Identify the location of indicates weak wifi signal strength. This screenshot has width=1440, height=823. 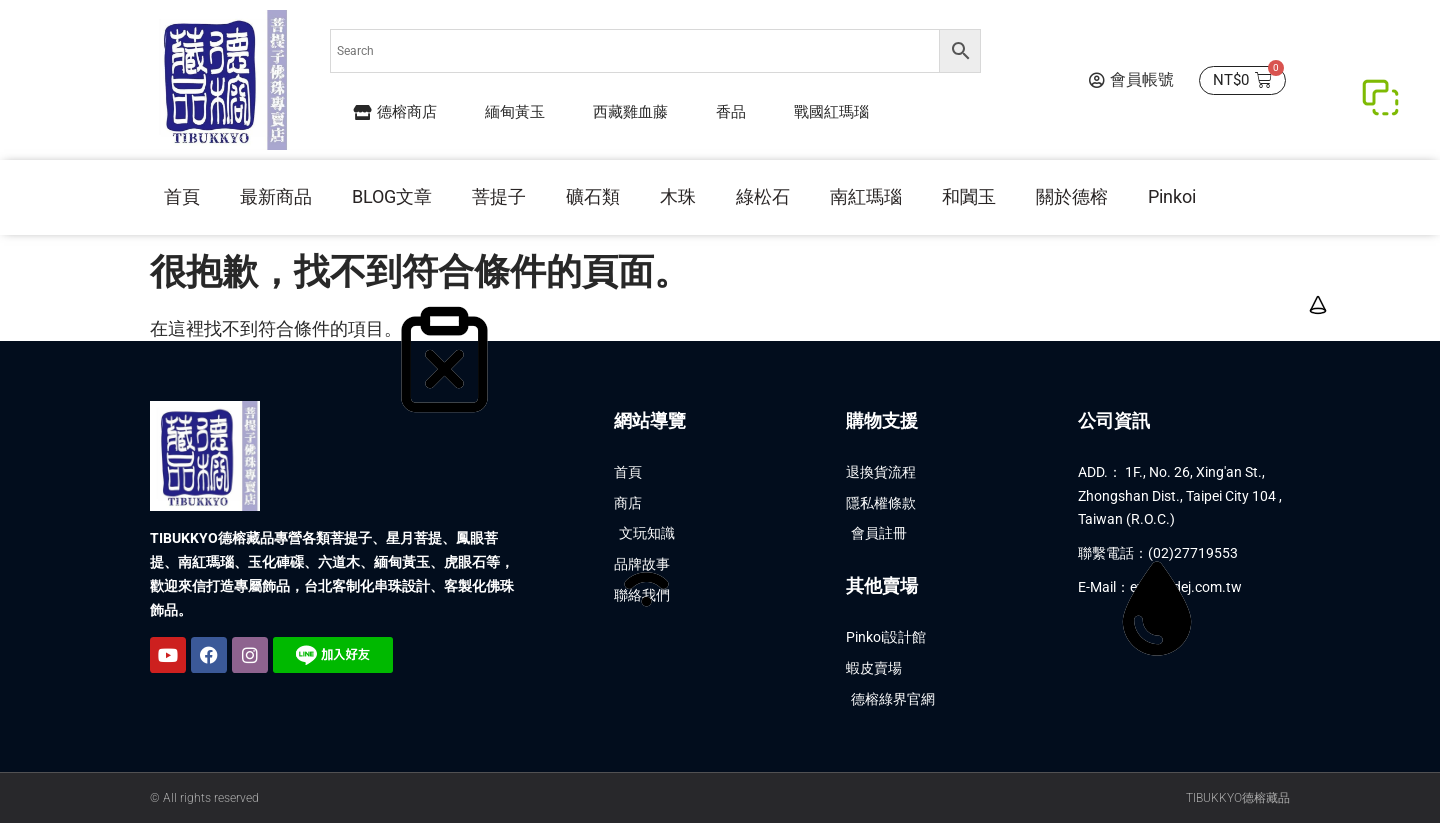
(646, 562).